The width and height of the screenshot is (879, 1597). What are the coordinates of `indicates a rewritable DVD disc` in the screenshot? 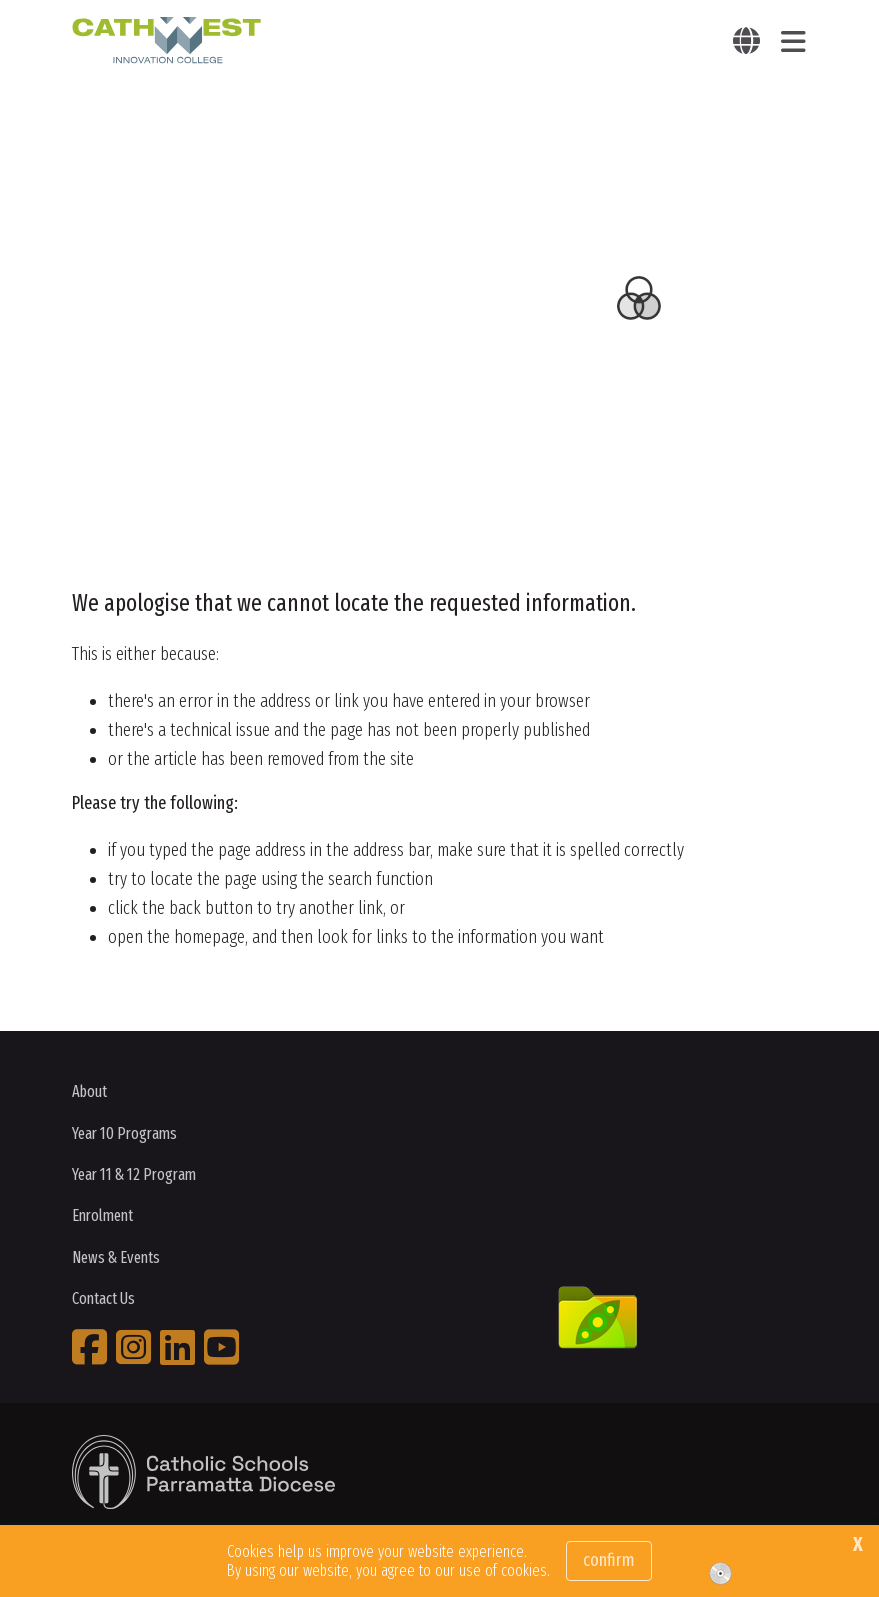 It's located at (720, 1573).